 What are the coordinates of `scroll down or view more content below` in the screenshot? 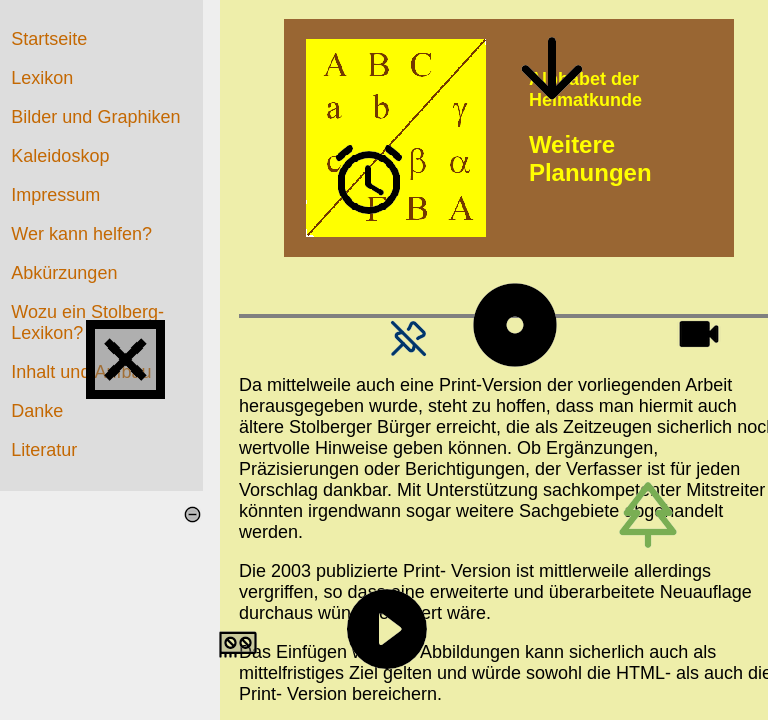 It's located at (552, 69).